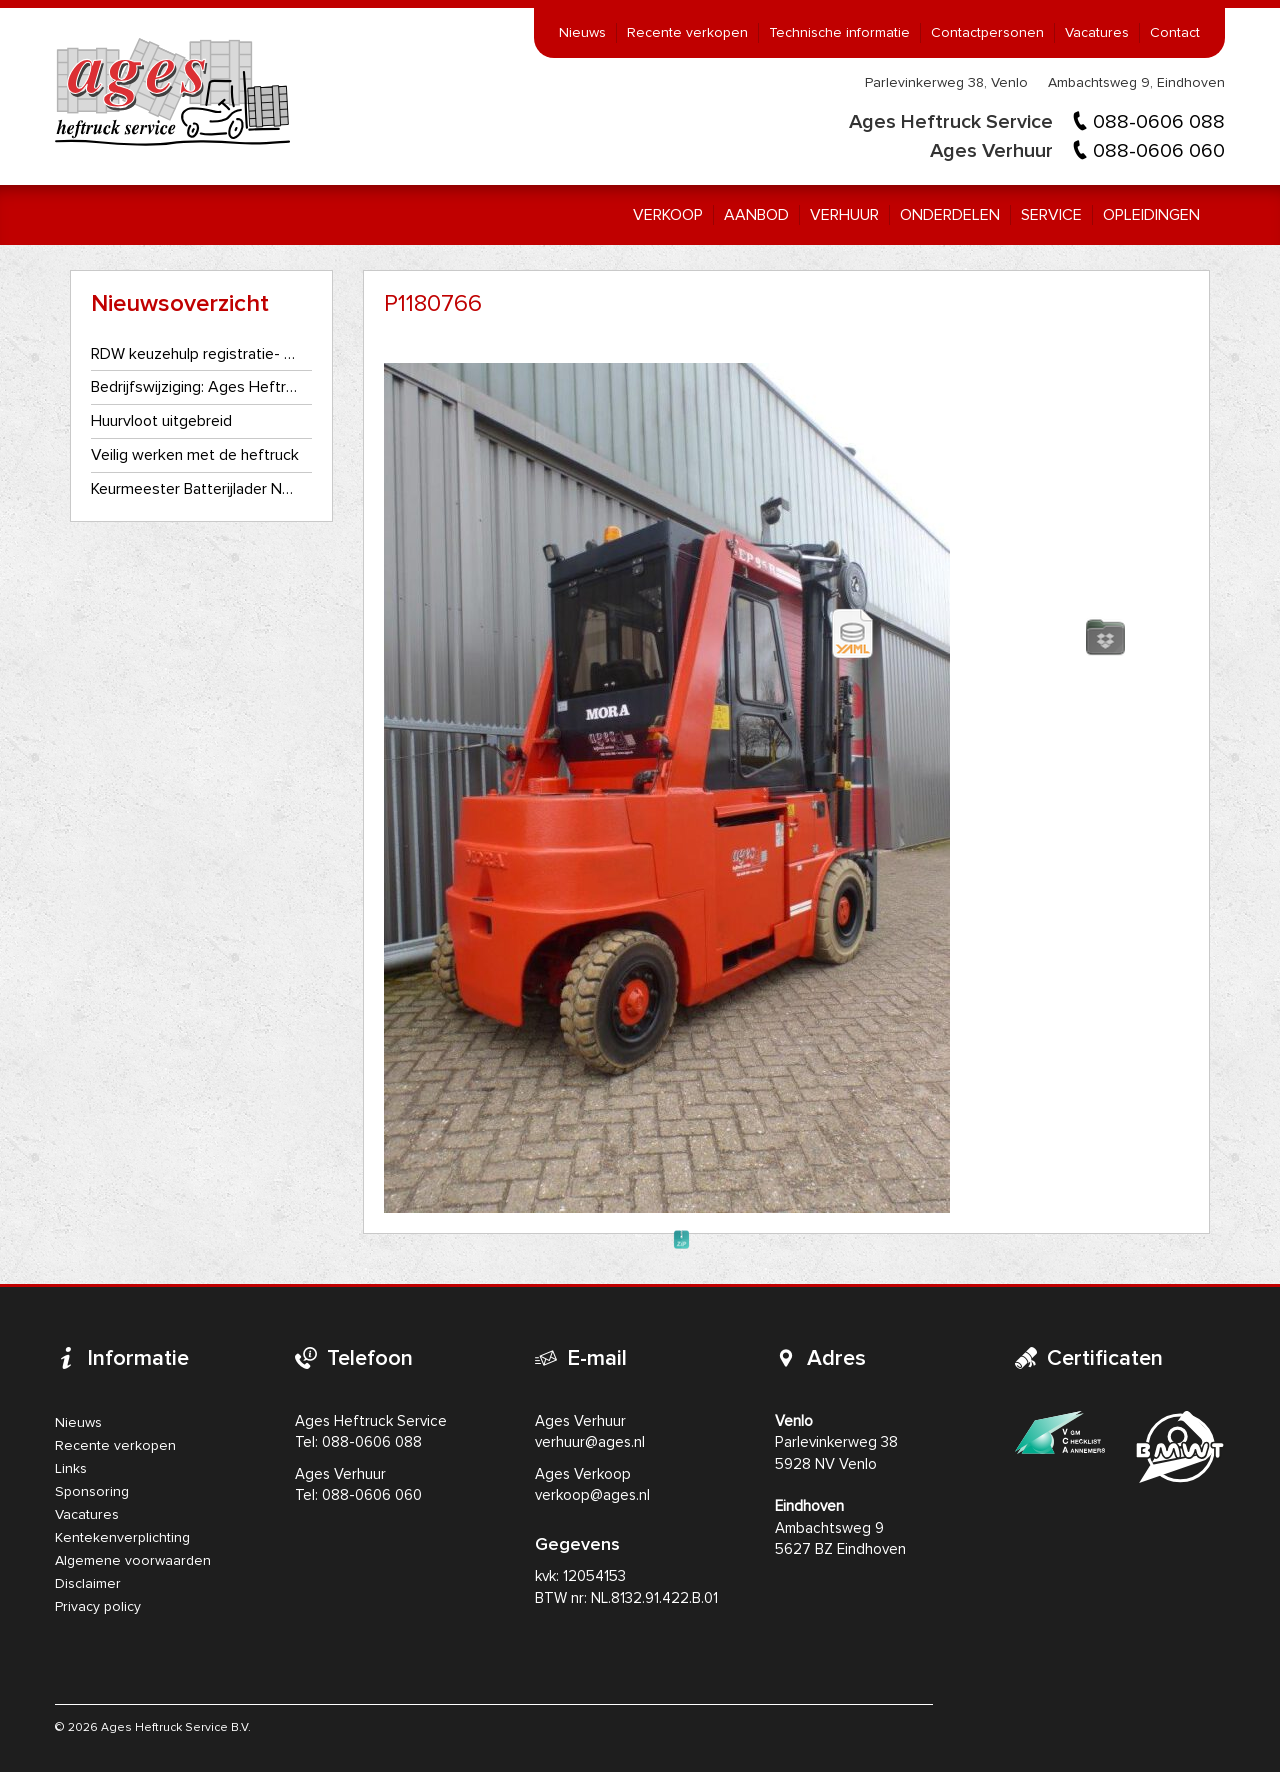  What do you see at coordinates (852, 633) in the screenshot?
I see `a yaml configuration file` at bounding box center [852, 633].